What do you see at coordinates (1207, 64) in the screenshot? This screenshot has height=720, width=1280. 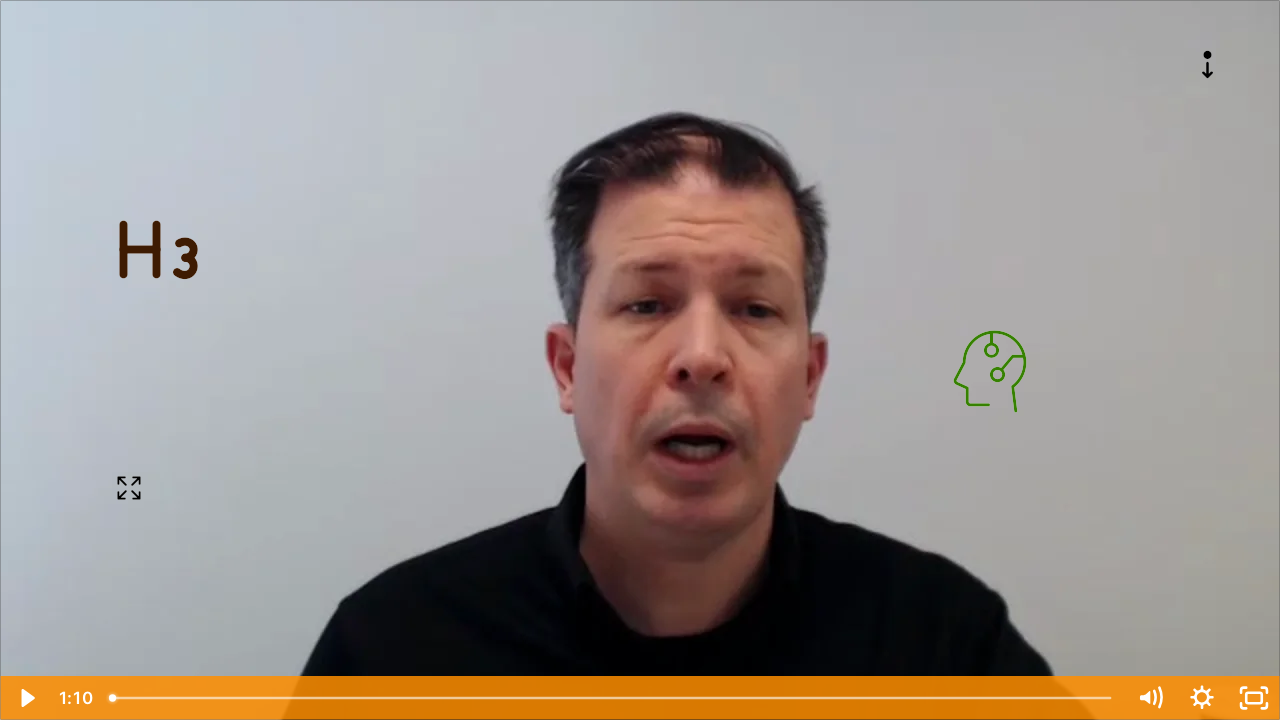 I see `move item down in a list` at bounding box center [1207, 64].